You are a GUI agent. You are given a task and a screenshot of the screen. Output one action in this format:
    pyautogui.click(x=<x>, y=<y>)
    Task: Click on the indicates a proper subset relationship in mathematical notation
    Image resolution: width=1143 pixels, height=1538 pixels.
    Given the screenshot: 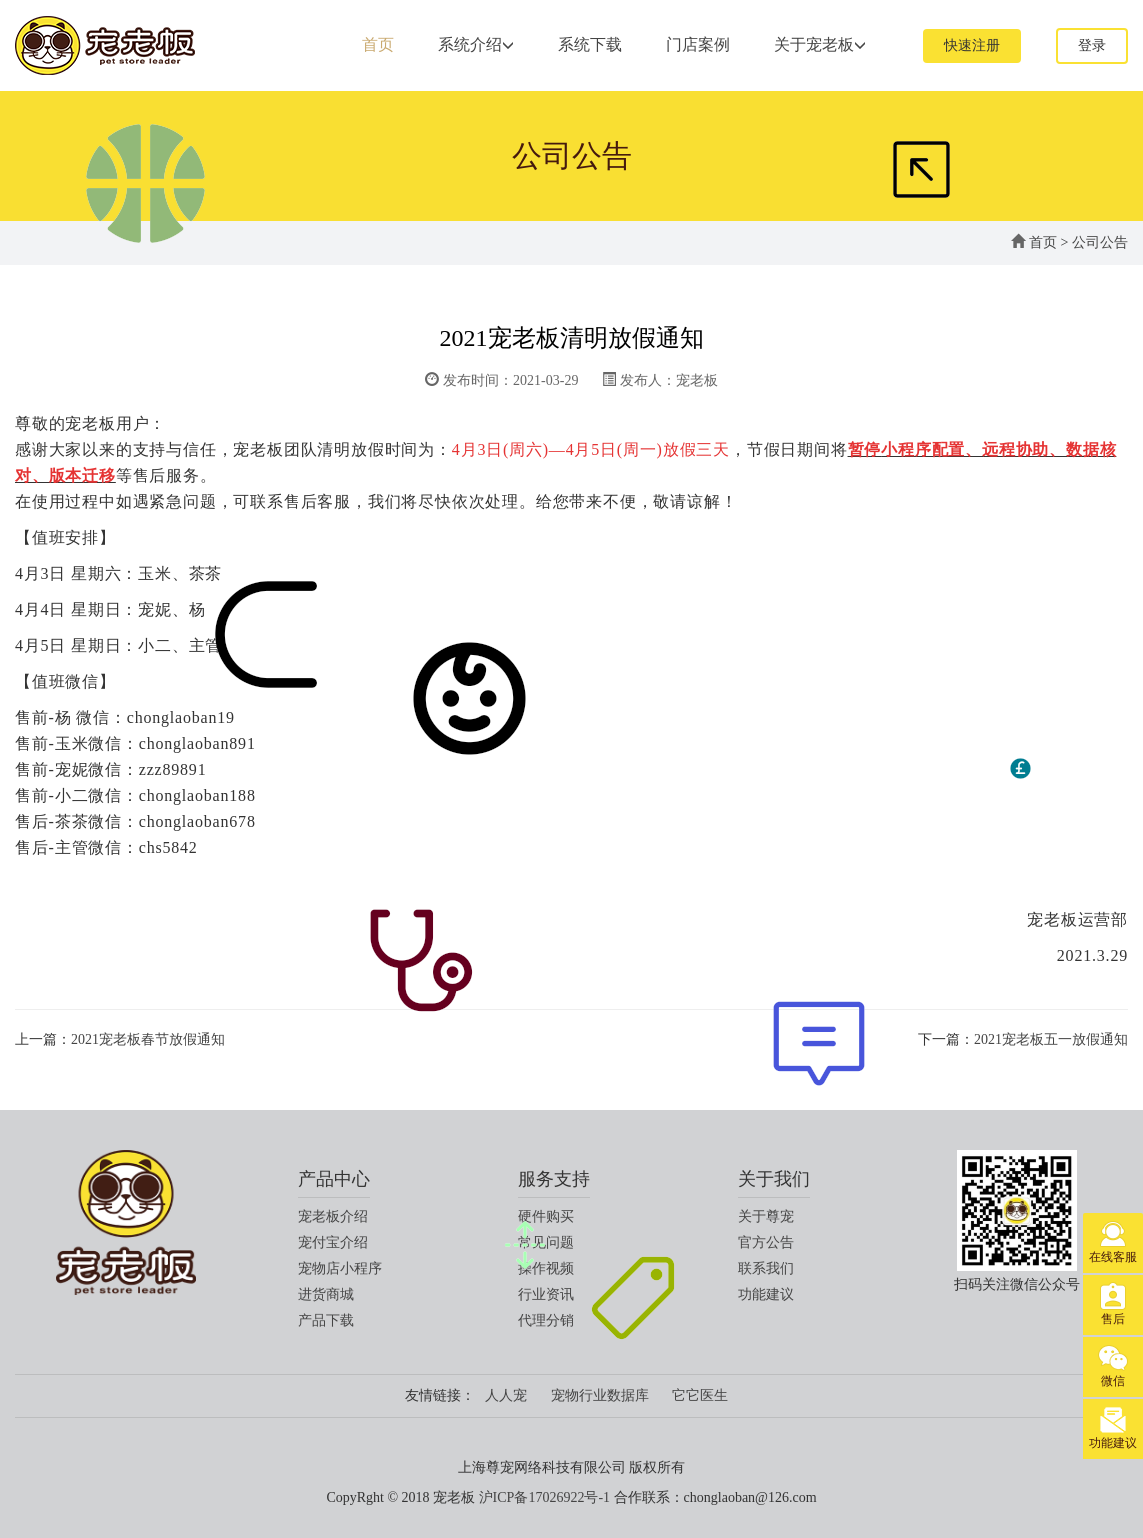 What is the action you would take?
    pyautogui.click(x=268, y=634)
    